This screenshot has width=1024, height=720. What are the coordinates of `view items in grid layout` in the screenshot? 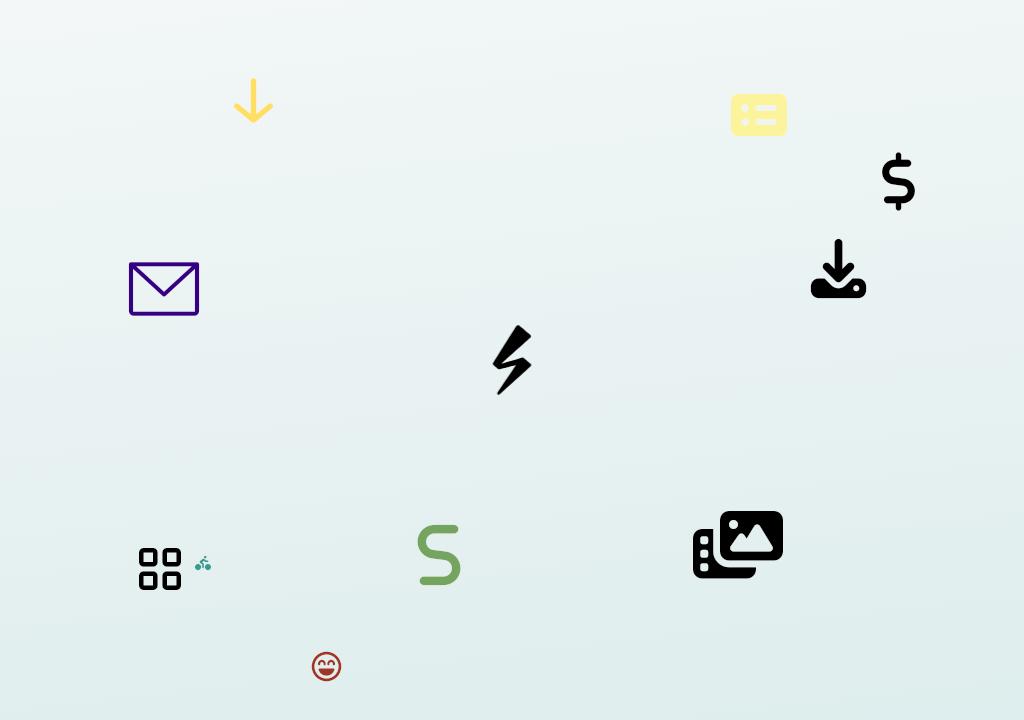 It's located at (160, 569).